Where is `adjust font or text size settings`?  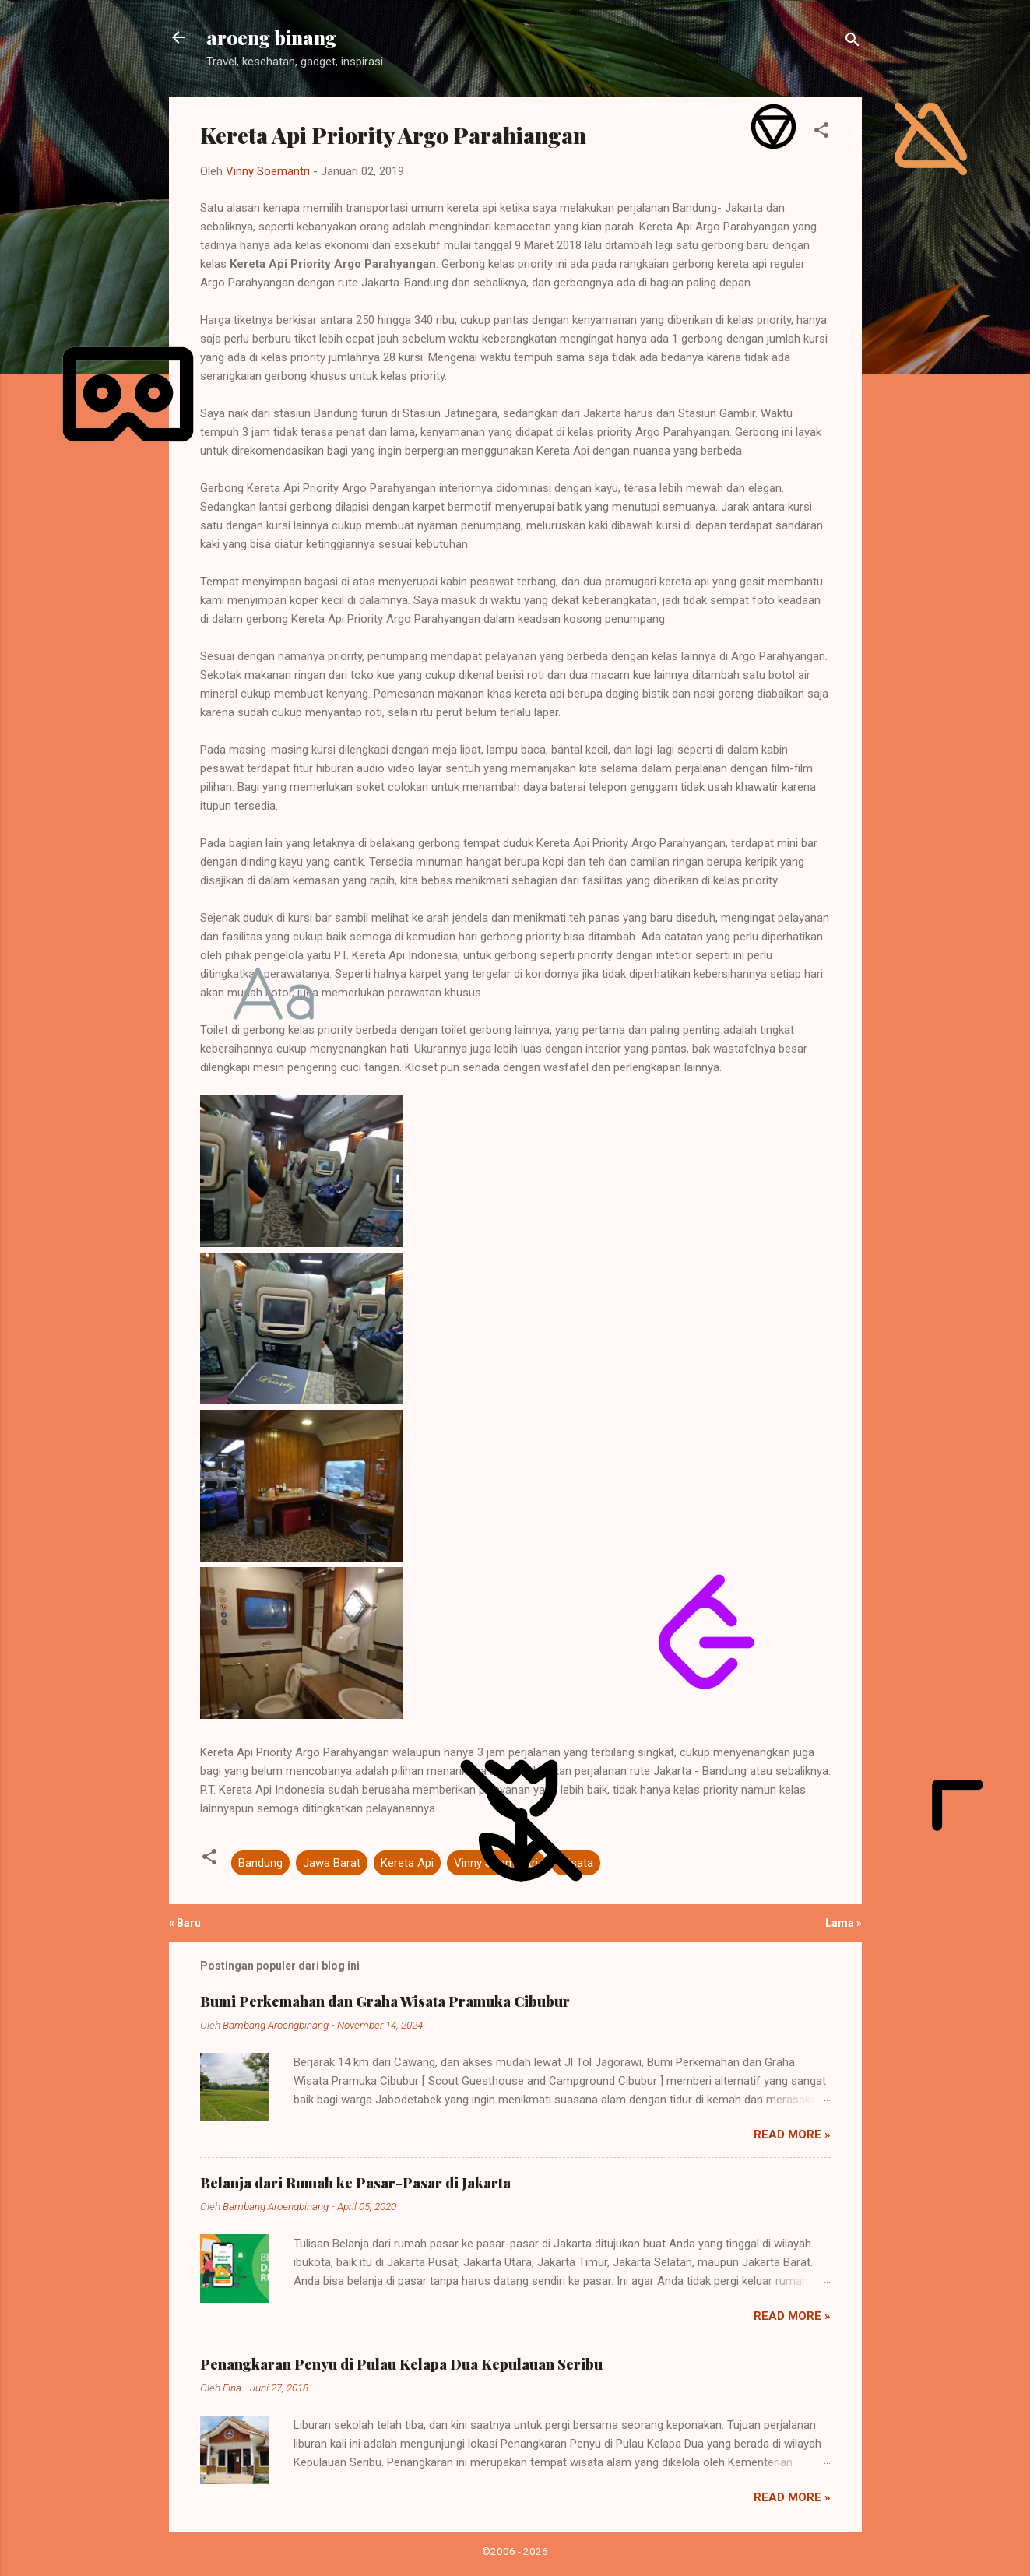 adjust font or text size settings is located at coordinates (275, 995).